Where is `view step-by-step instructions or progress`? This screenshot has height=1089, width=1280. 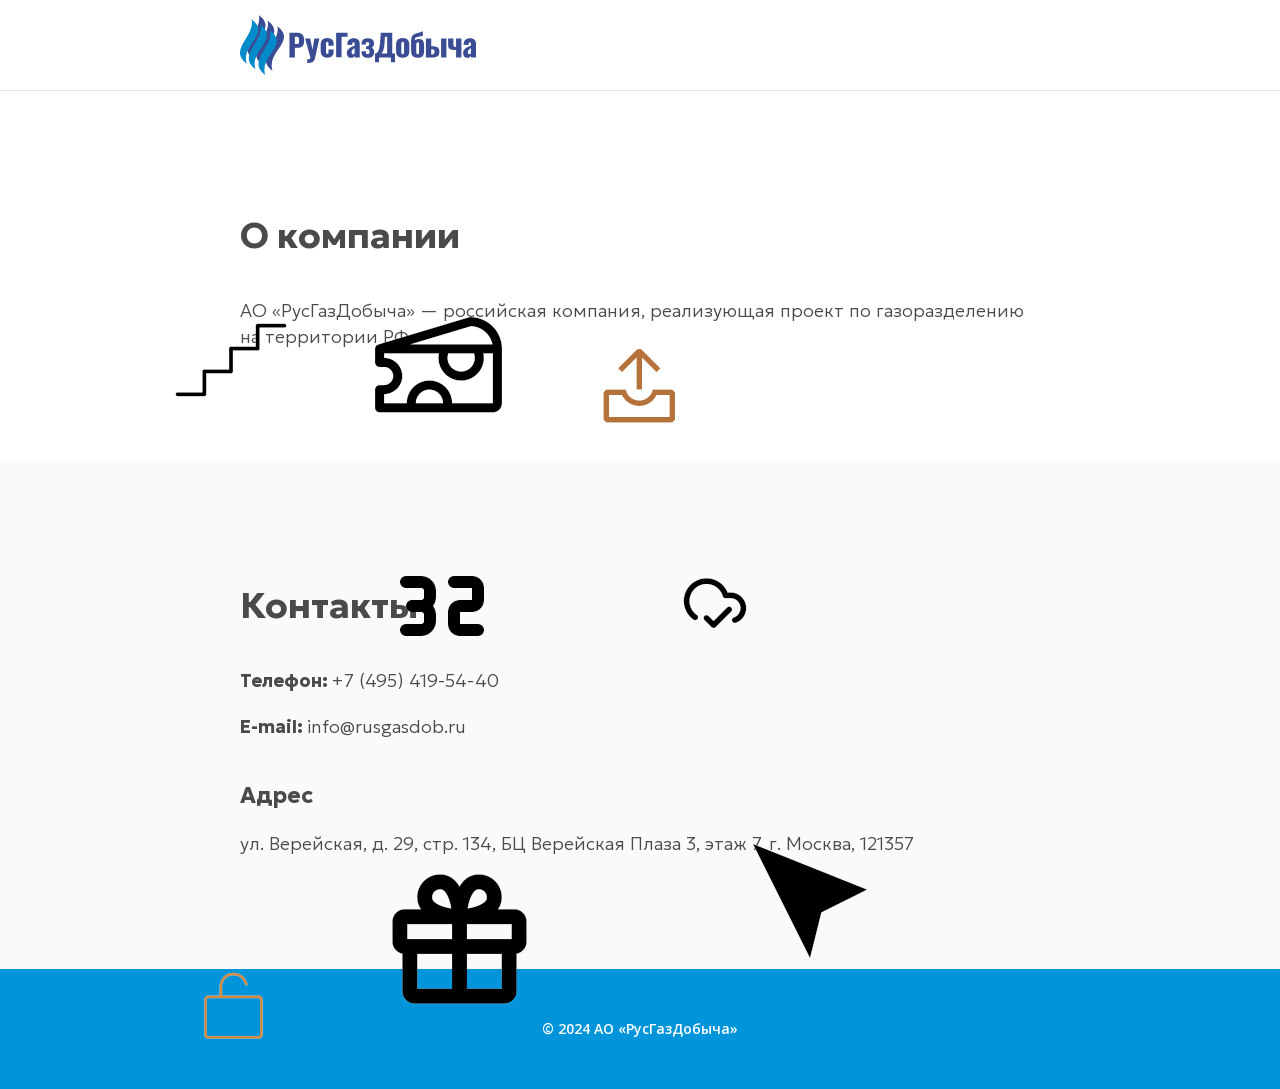
view step-by-step instructions or progress is located at coordinates (231, 360).